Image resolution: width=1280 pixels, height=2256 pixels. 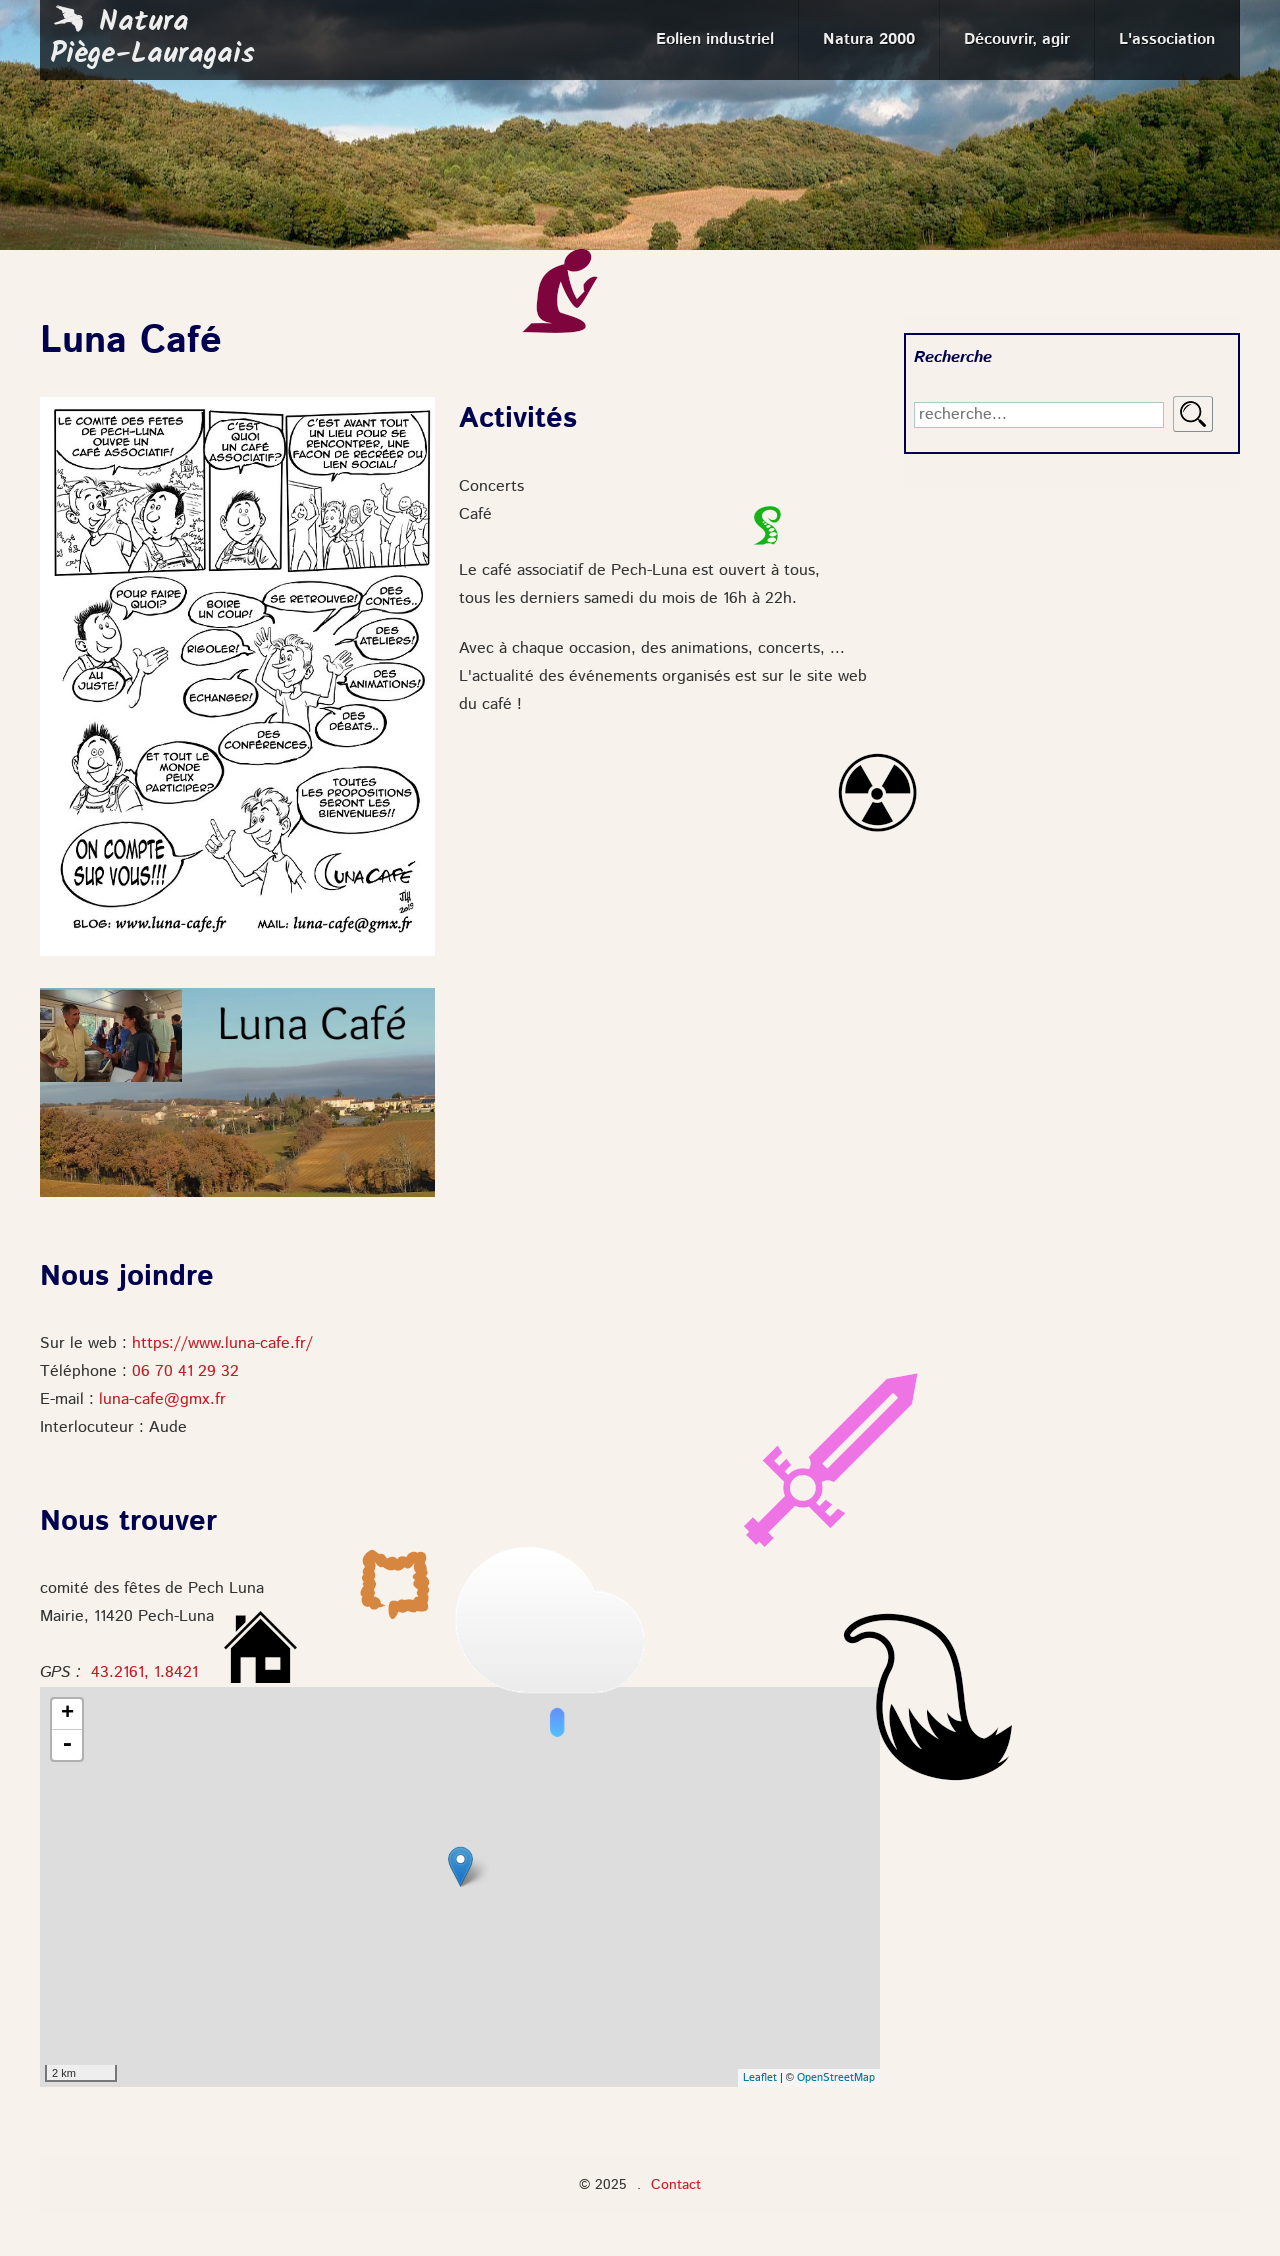 I want to click on indicates a prayer or meditation area, so click(x=560, y=288).